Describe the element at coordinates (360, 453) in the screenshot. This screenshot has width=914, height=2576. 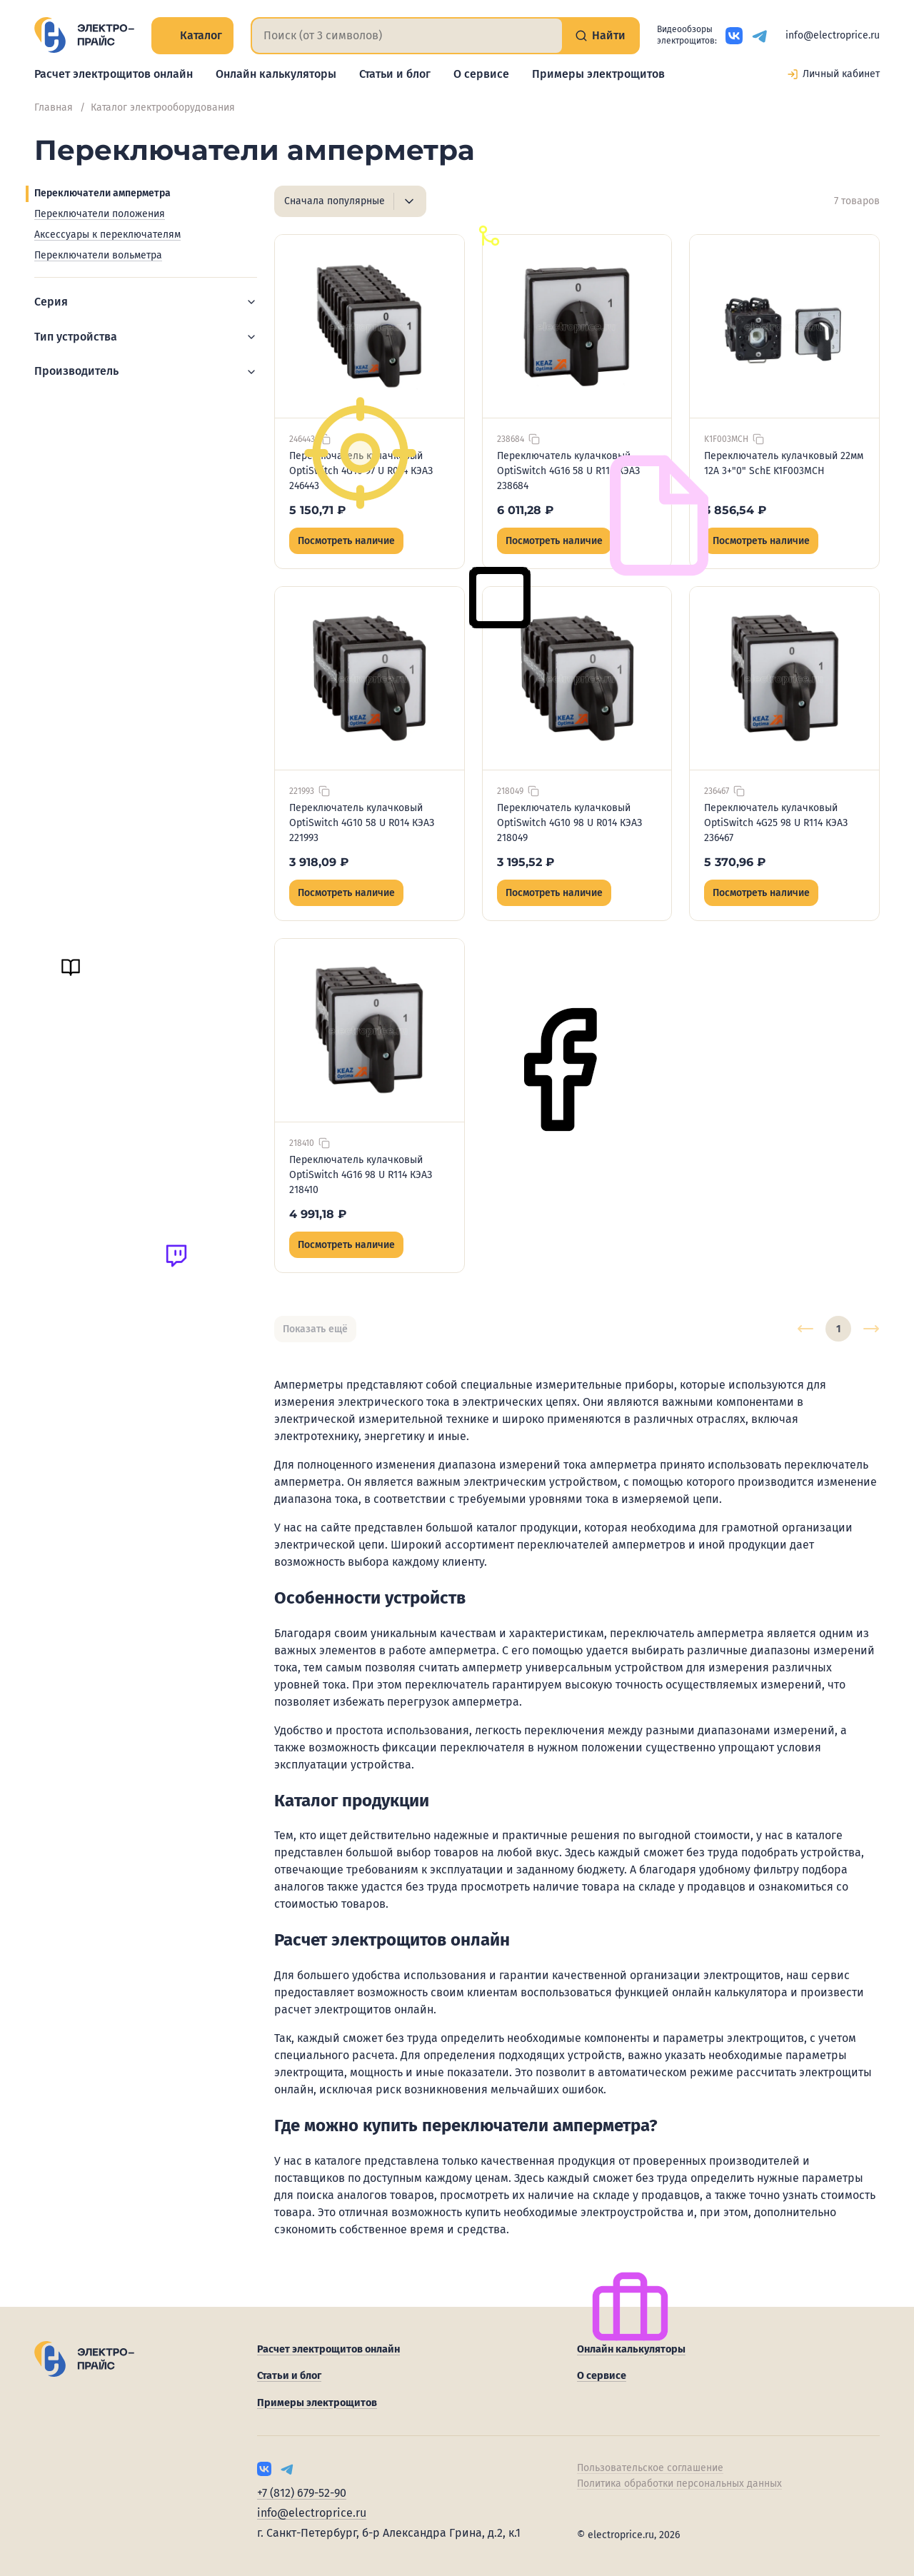
I see `center map on current location` at that location.